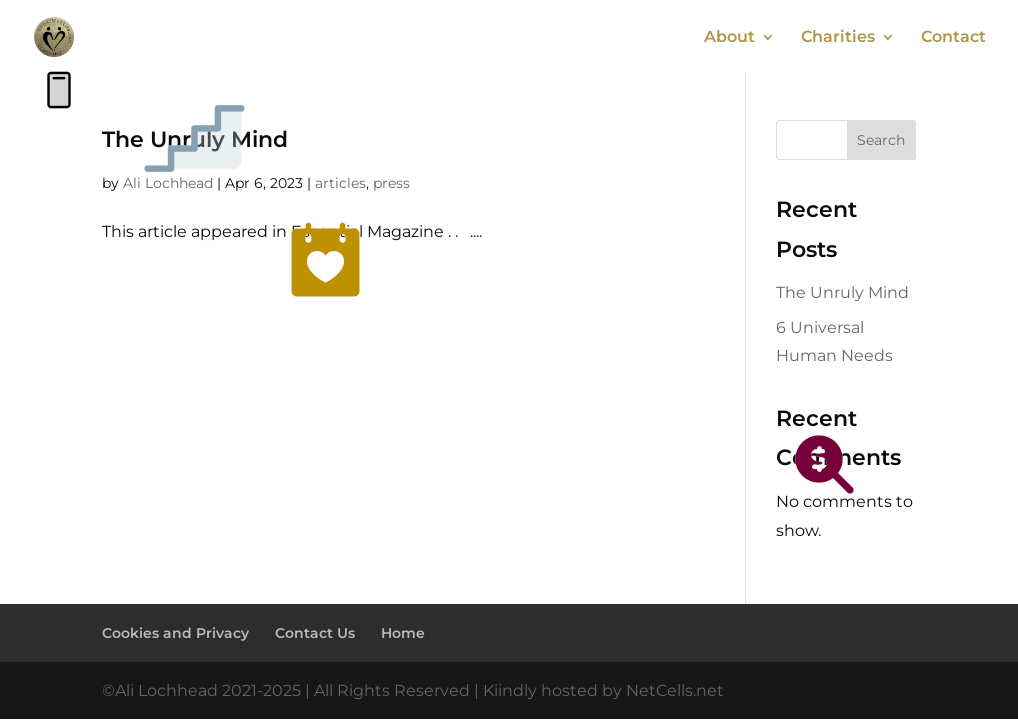  I want to click on mobile device with speaker enabled, so click(59, 90).